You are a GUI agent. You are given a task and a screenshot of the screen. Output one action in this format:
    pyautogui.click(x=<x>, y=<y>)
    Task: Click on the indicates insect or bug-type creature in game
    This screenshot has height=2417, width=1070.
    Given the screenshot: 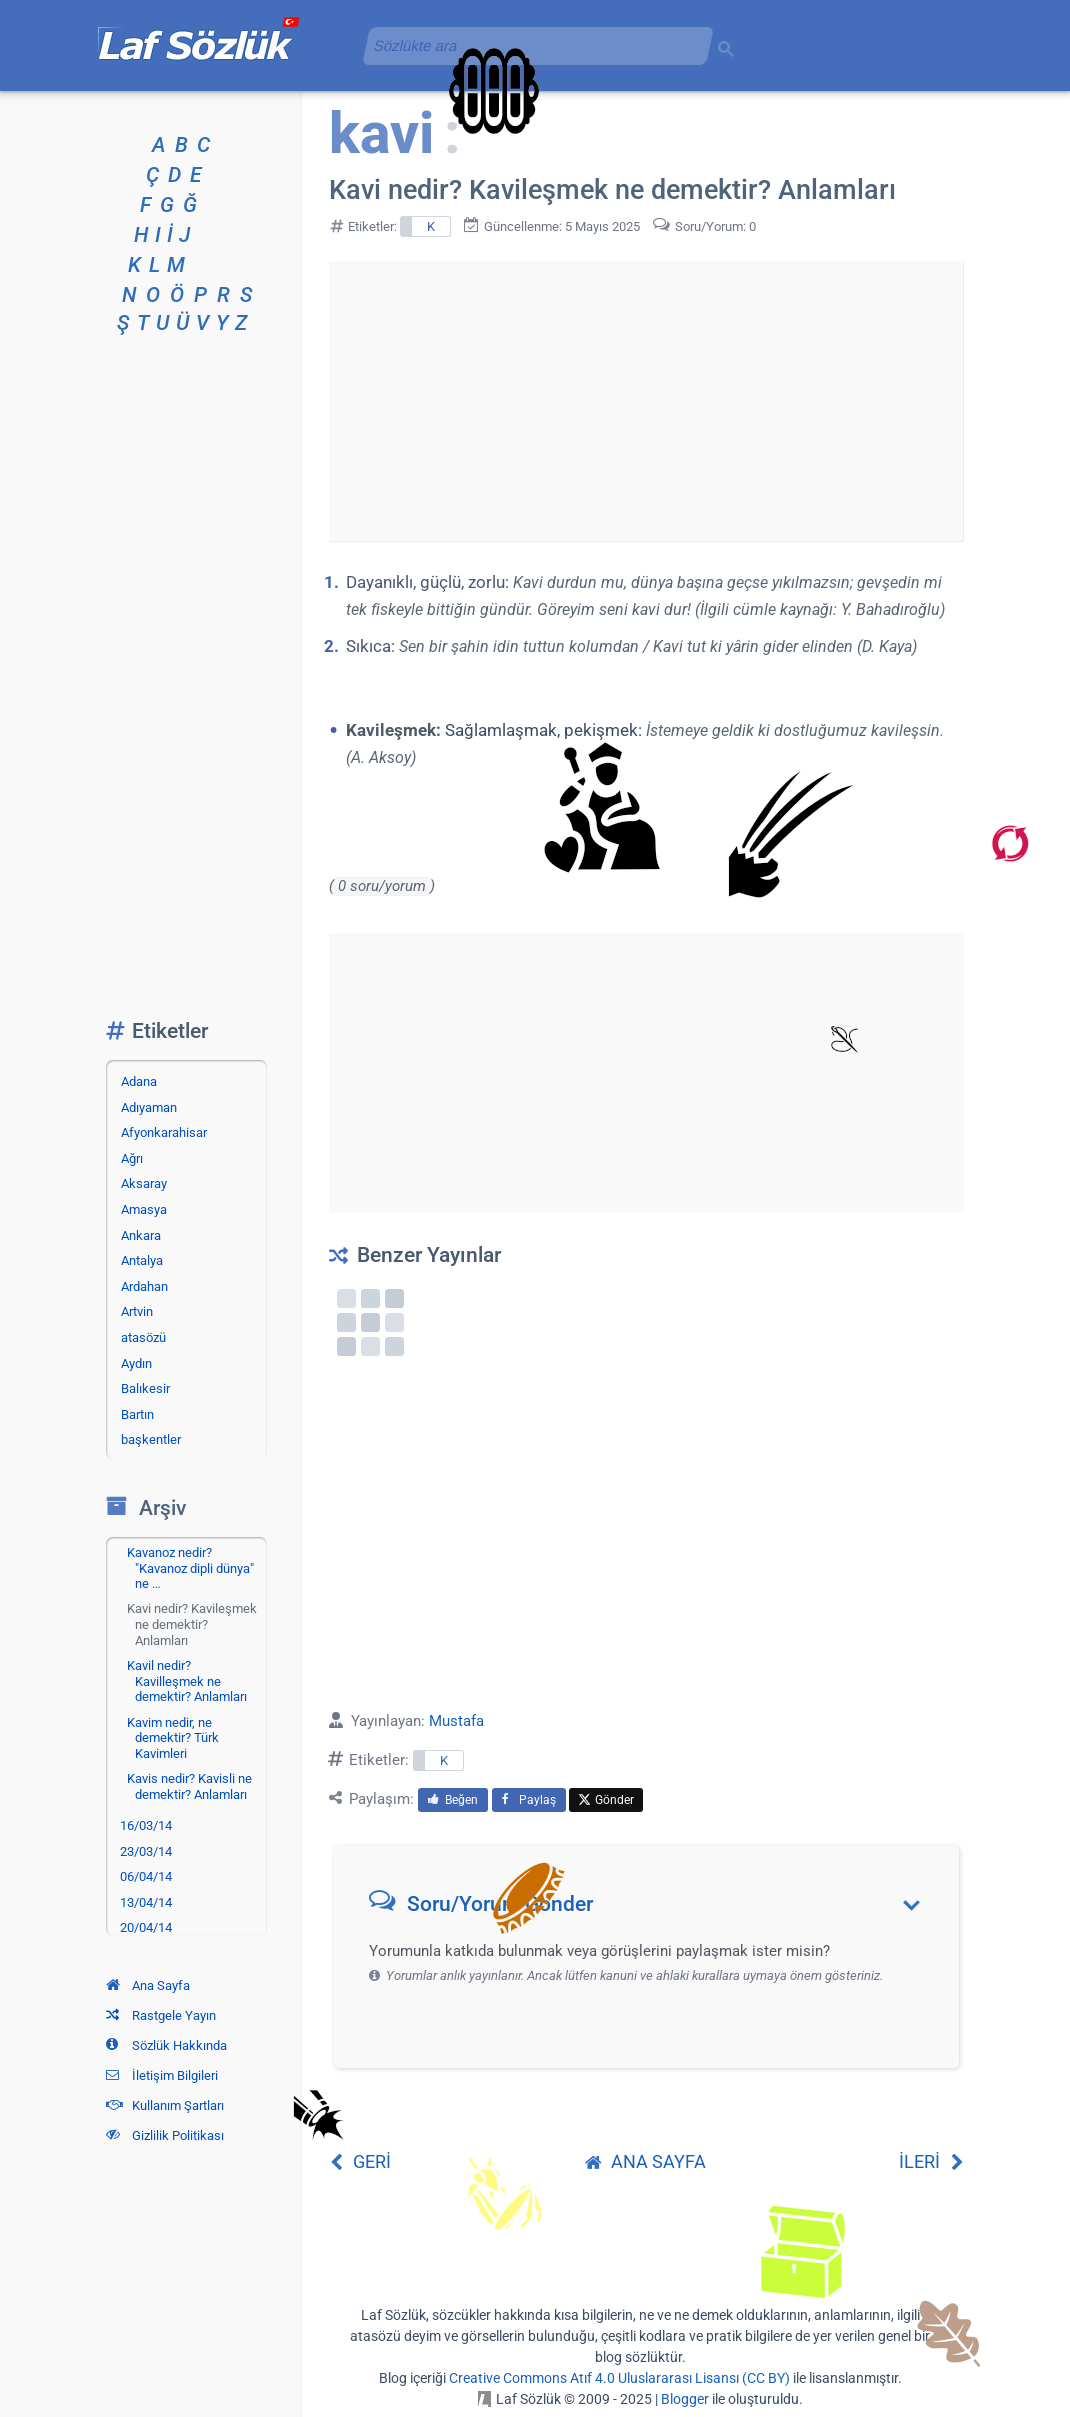 What is the action you would take?
    pyautogui.click(x=505, y=2194)
    